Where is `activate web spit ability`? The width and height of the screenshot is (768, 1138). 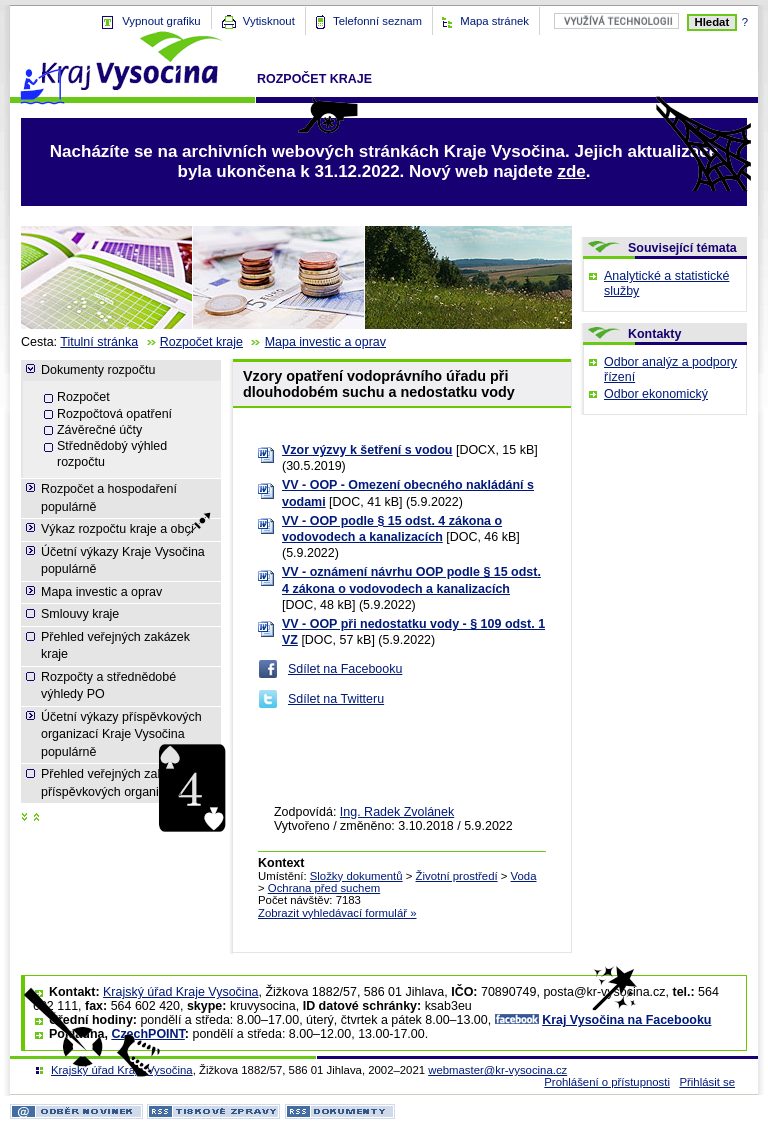
activate web spit ability is located at coordinates (703, 144).